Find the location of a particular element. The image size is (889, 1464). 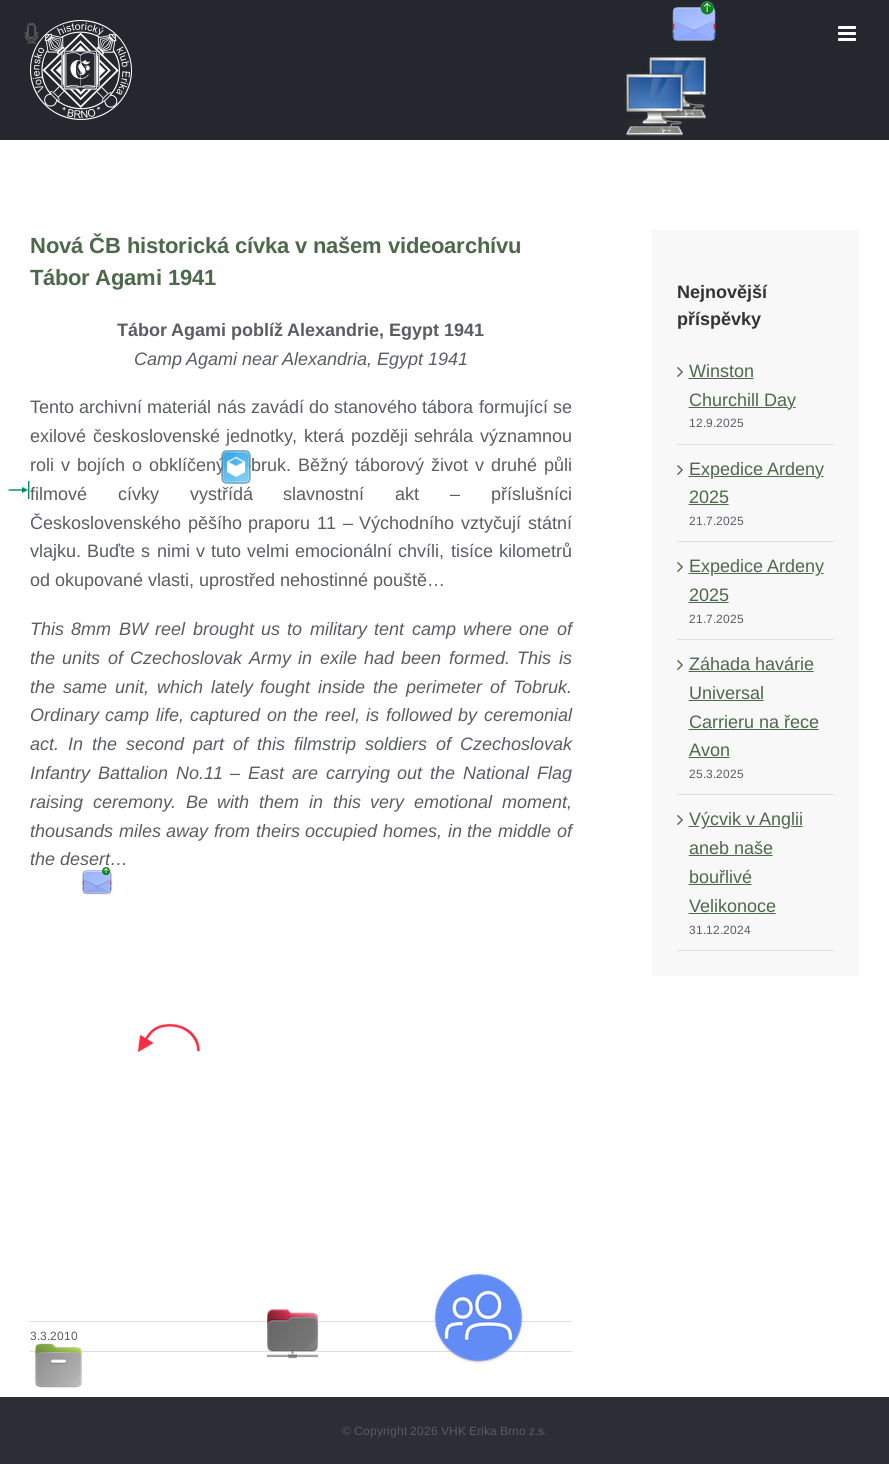

go to the last item or page is located at coordinates (19, 490).